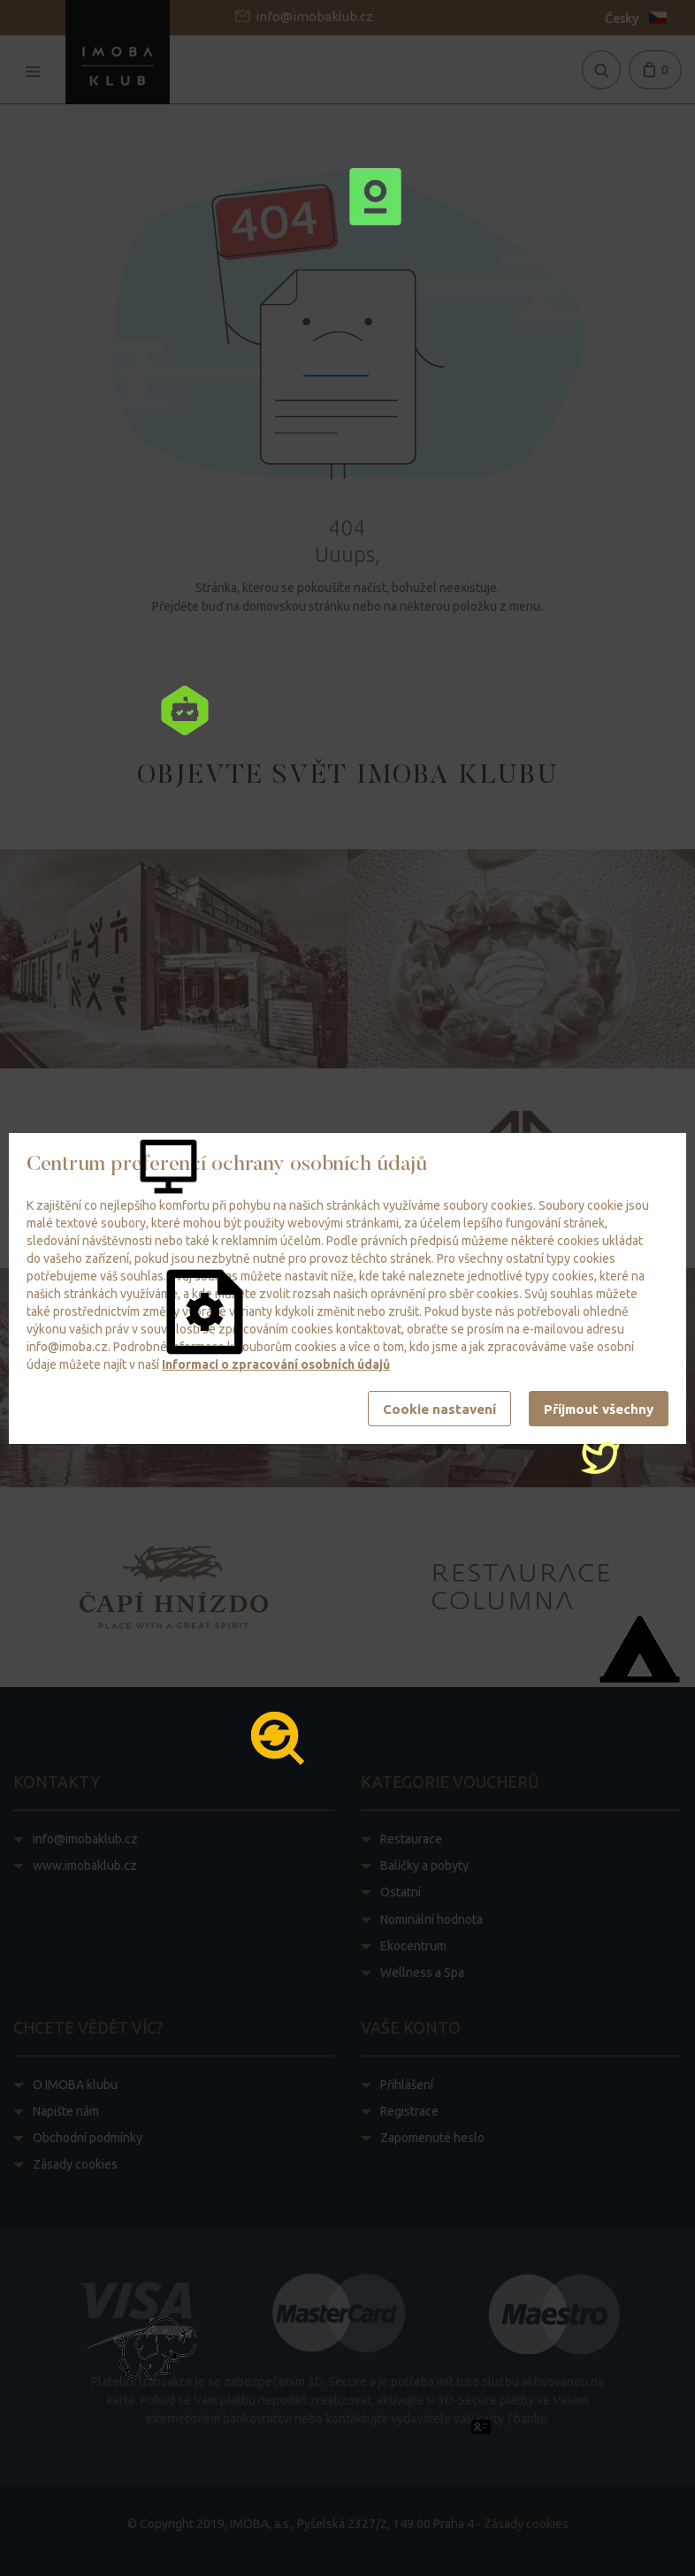  I want to click on find and replace text or content, so click(277, 1737).